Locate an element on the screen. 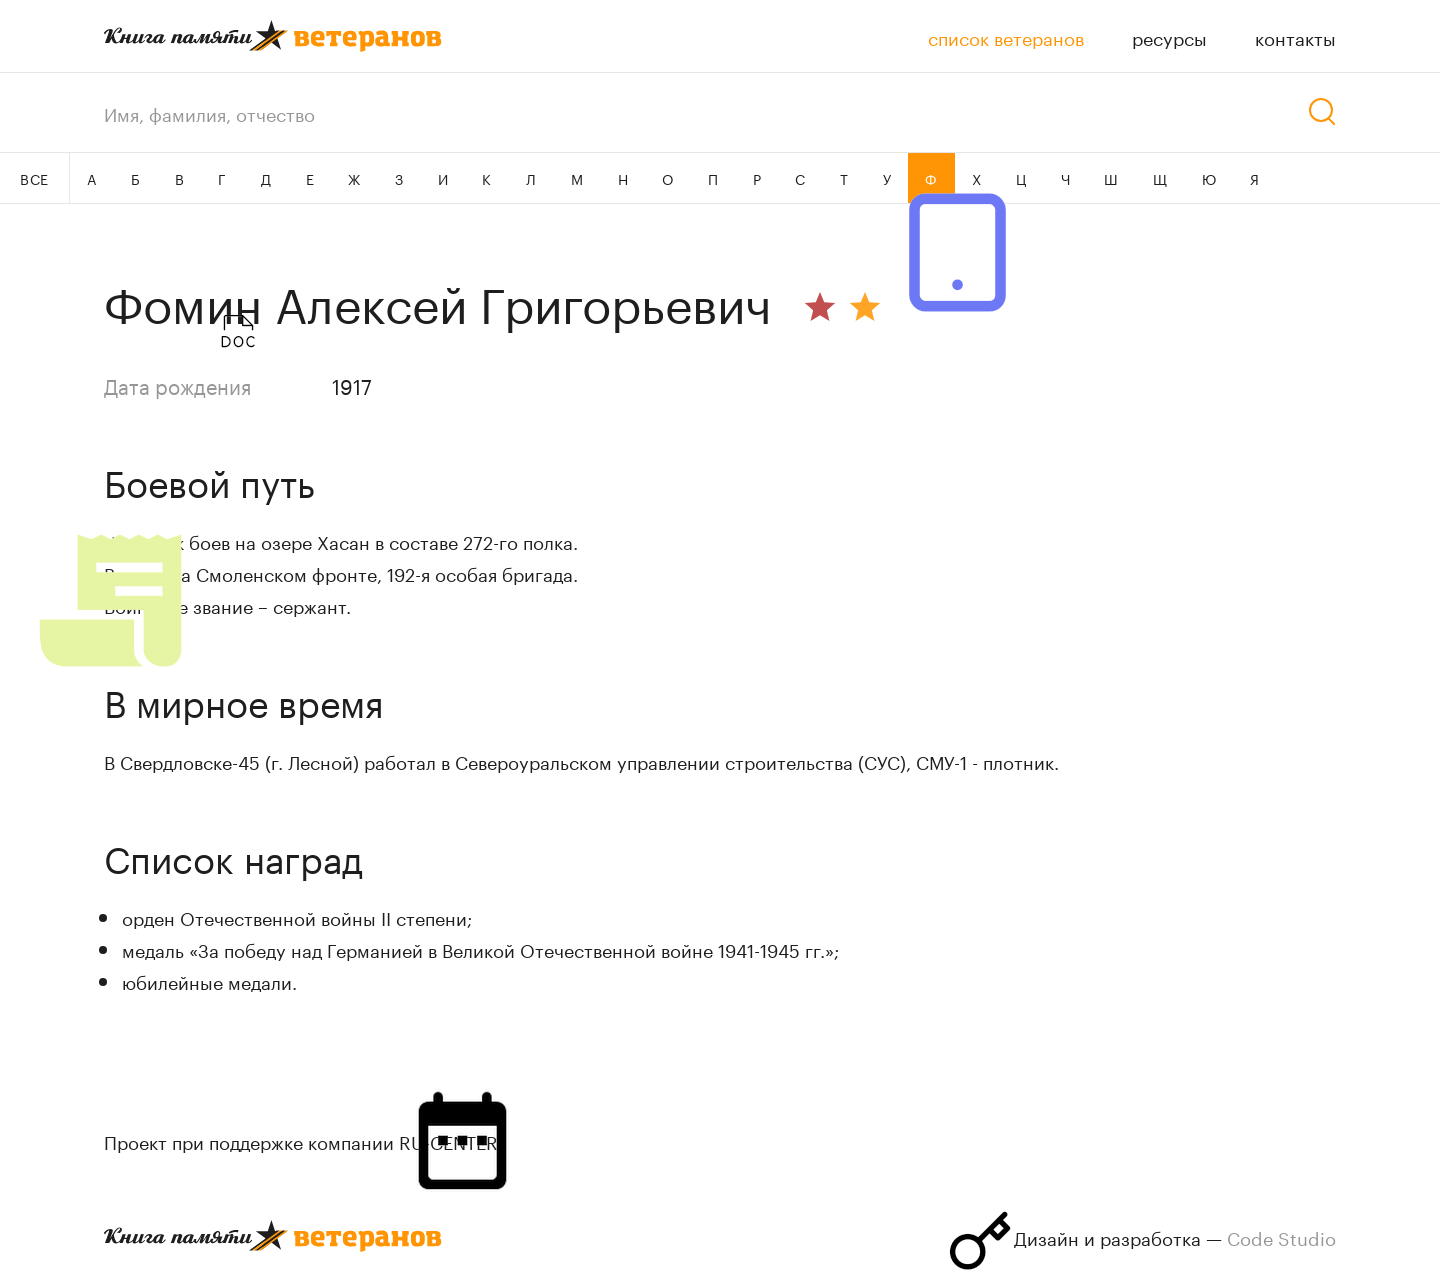 The width and height of the screenshot is (1440, 1284). select a date range is located at coordinates (462, 1140).